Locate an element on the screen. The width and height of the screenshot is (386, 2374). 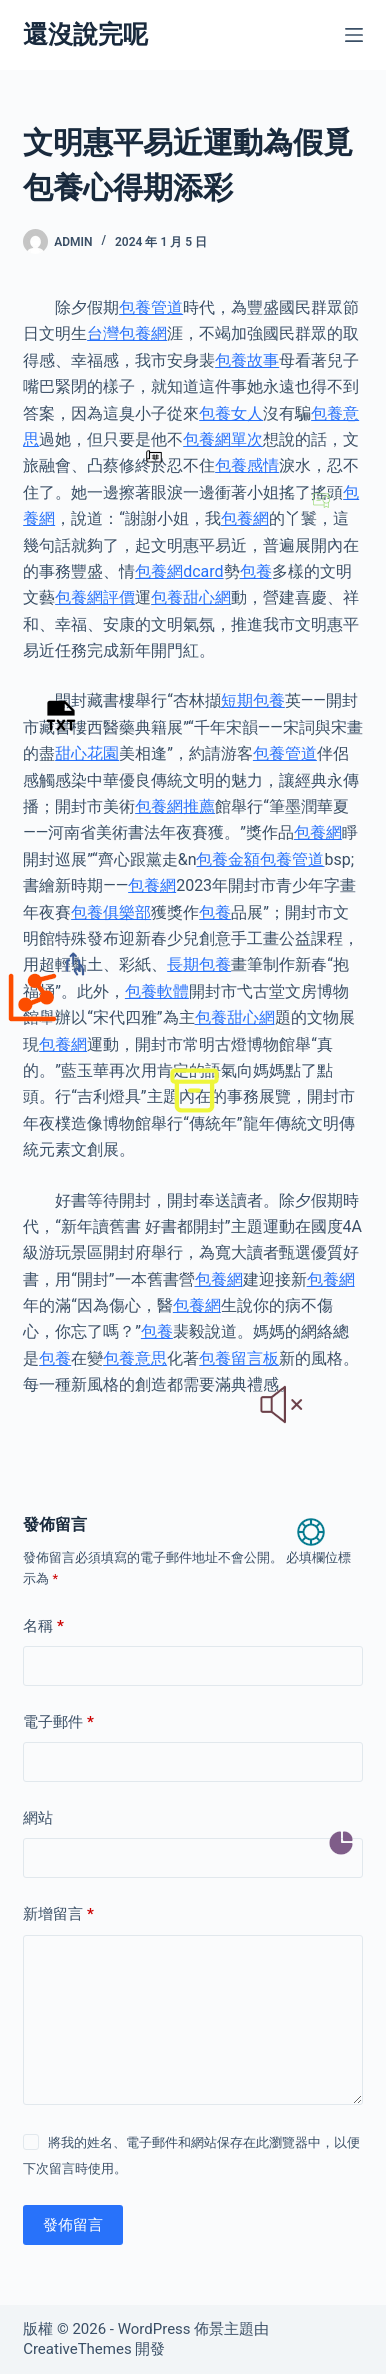
view analytics or statistics is located at coordinates (341, 1843).